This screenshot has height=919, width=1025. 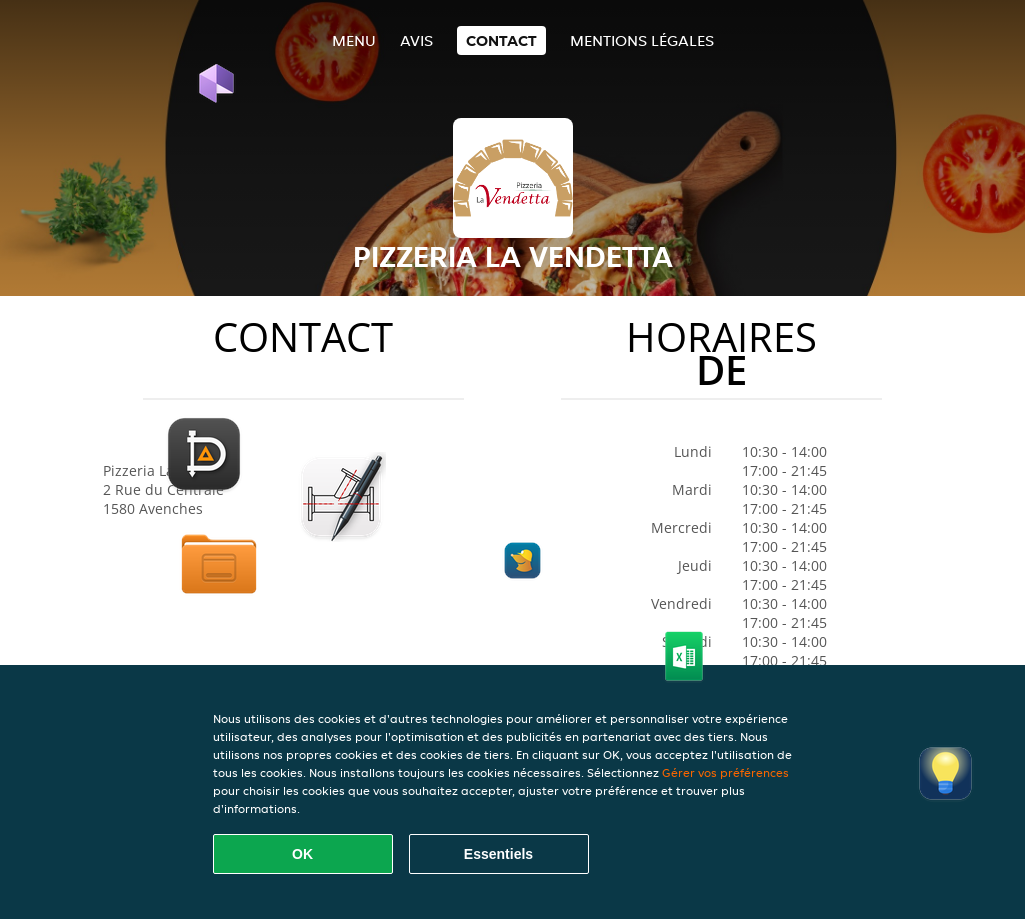 I want to click on open dia diagramming application, so click(x=204, y=454).